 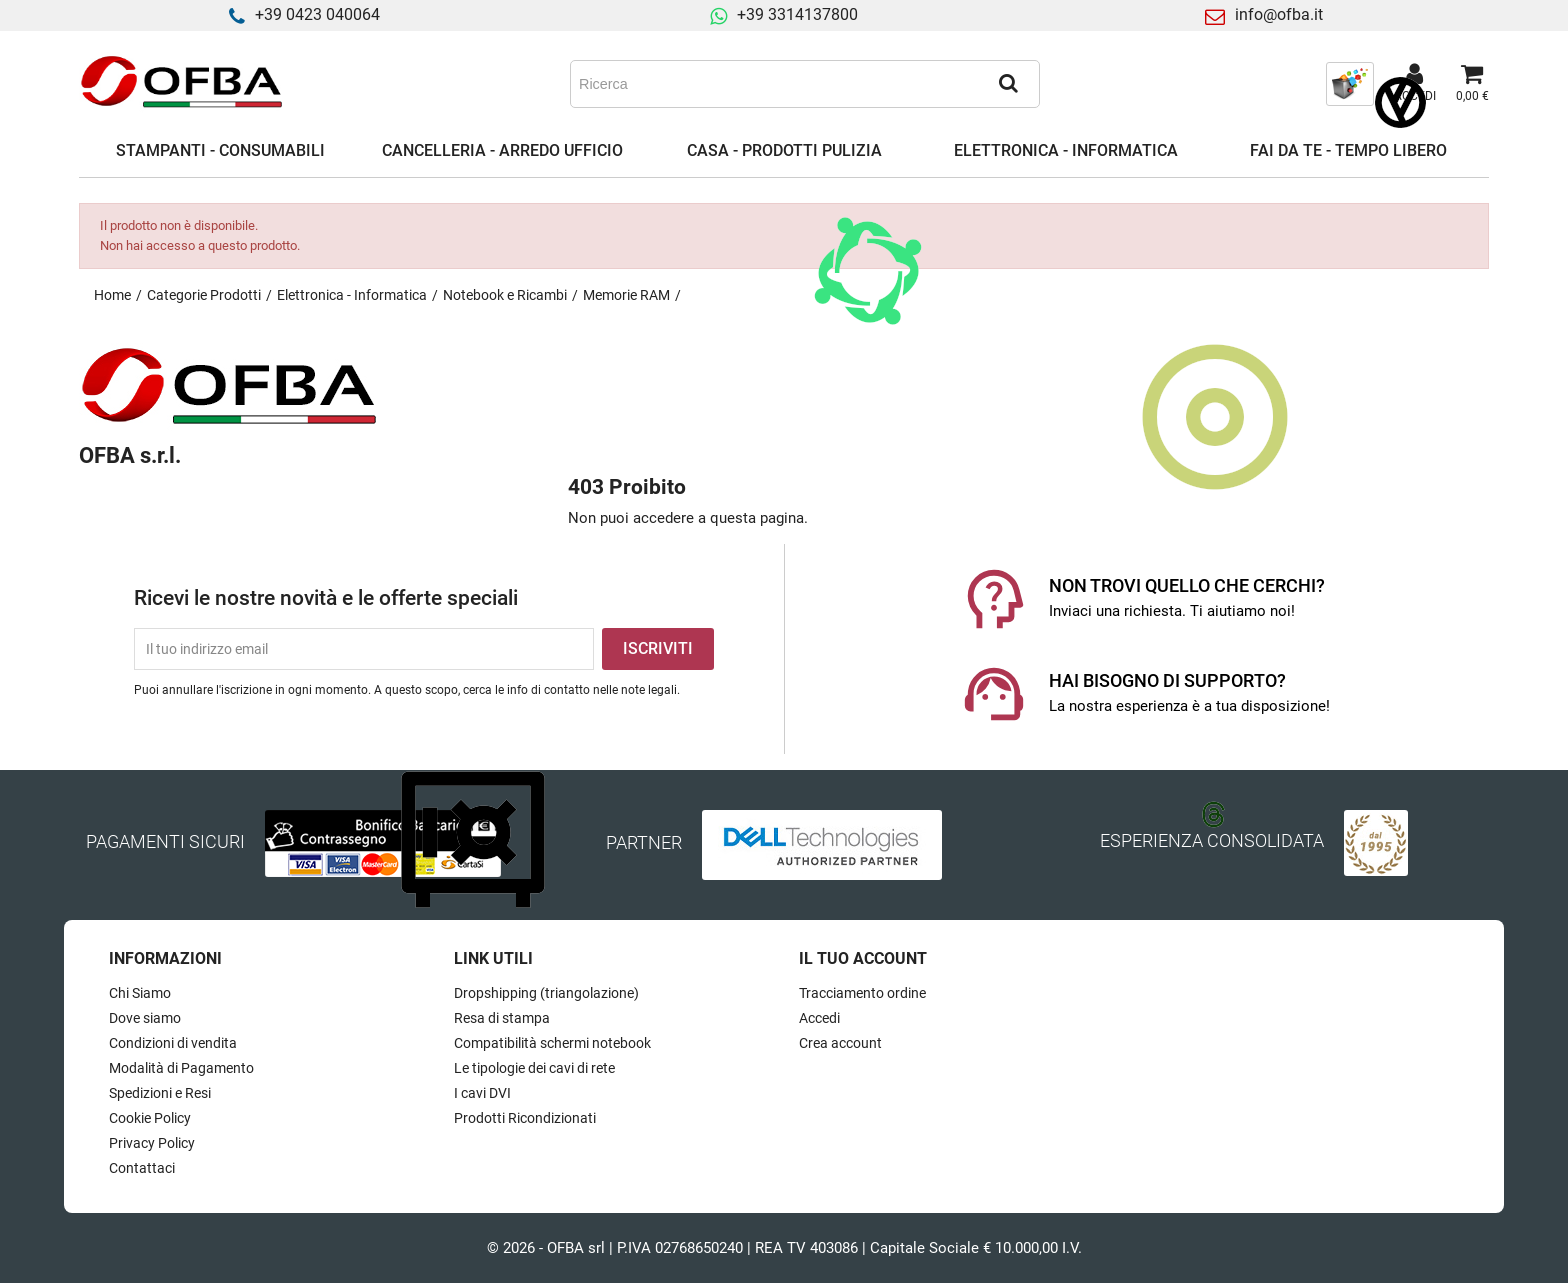 What do you see at coordinates (1213, 814) in the screenshot?
I see `open the Threads app` at bounding box center [1213, 814].